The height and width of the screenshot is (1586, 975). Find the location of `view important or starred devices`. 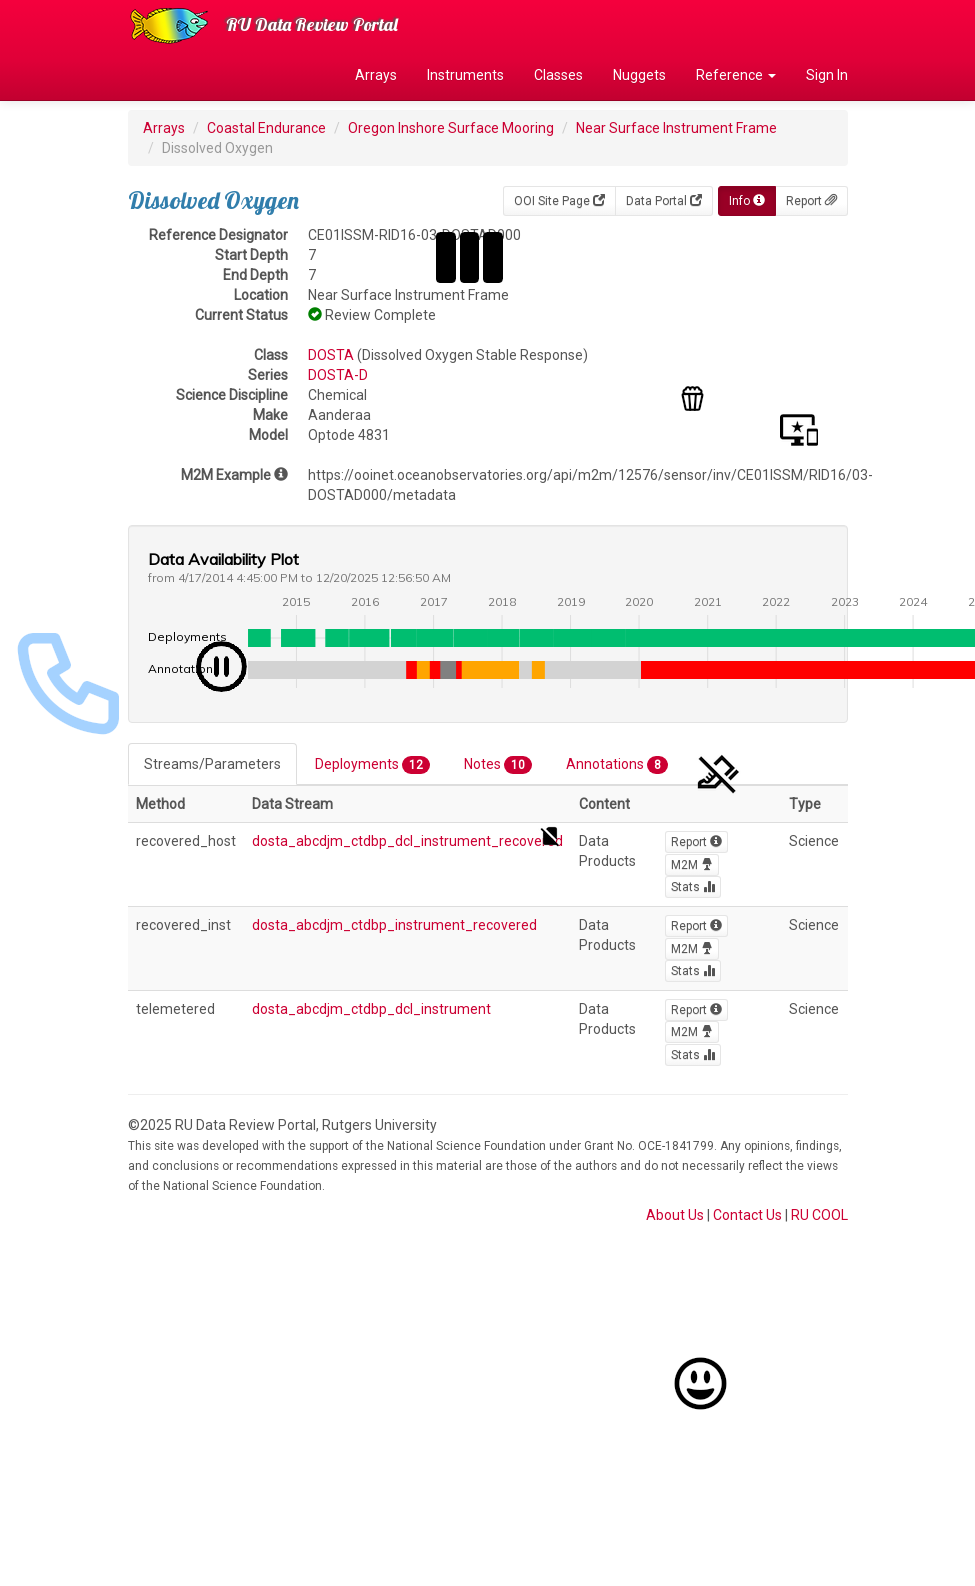

view important or starred devices is located at coordinates (799, 430).